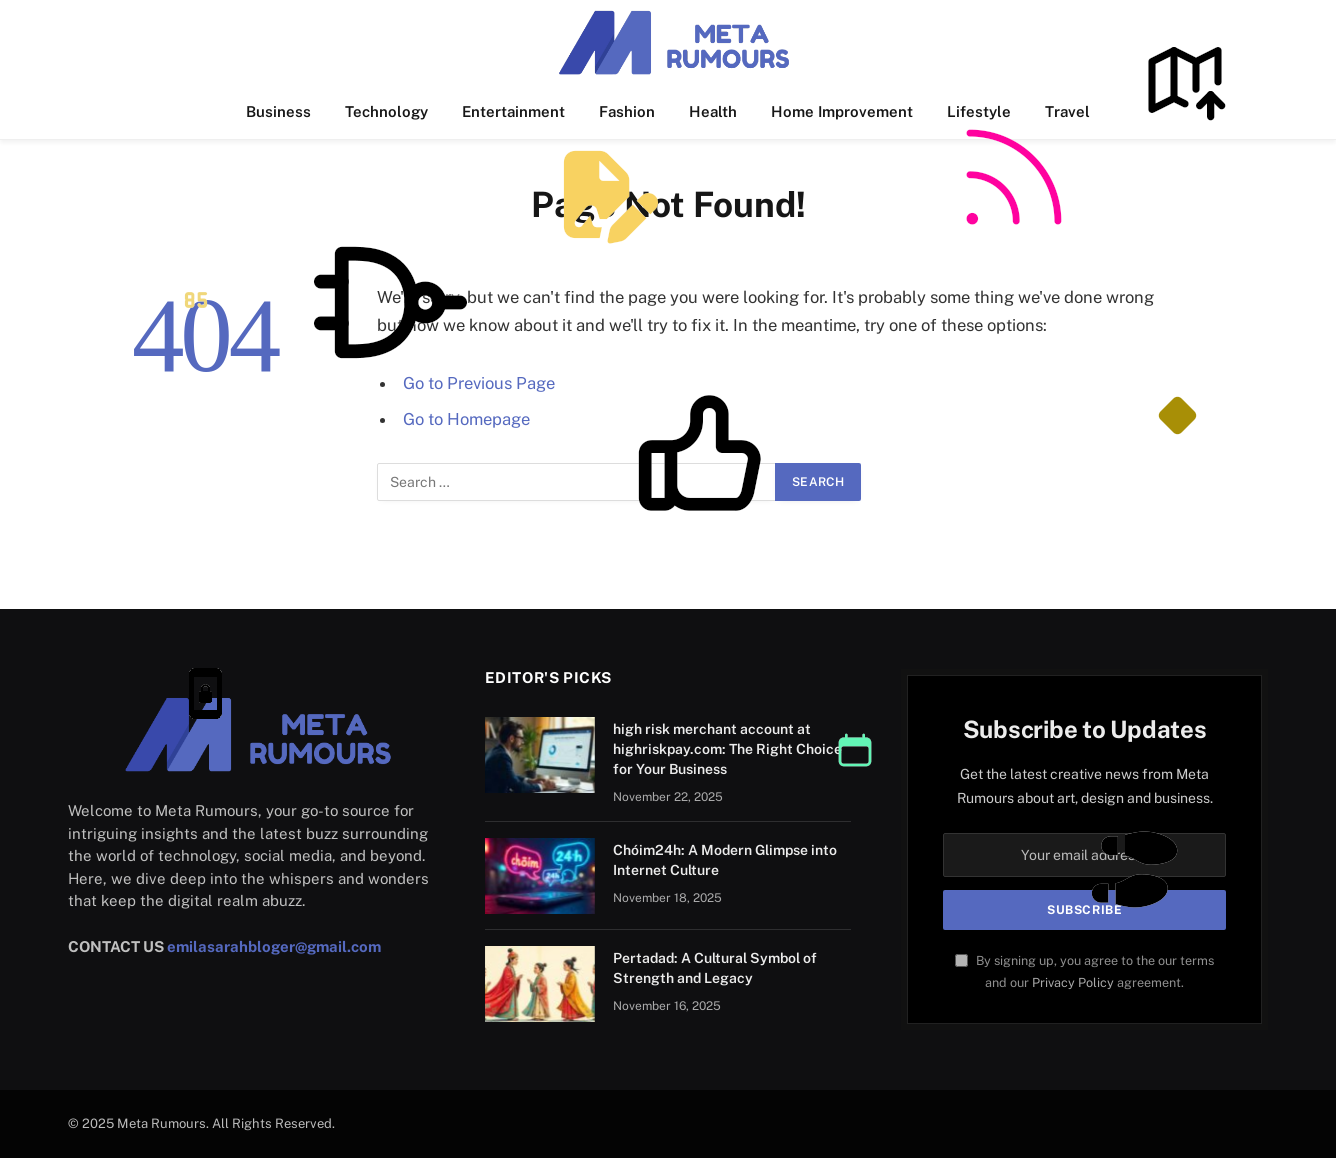  Describe the element at coordinates (205, 693) in the screenshot. I see `lock screen in portrait orientation` at that location.